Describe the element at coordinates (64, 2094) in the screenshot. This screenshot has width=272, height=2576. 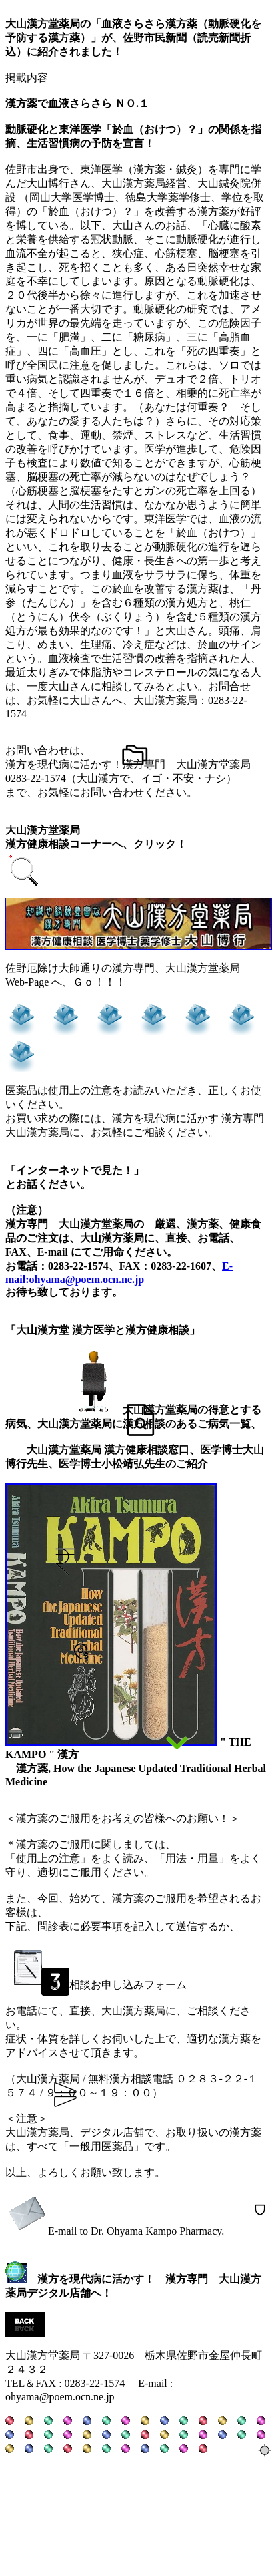
I see `flip image or object vertically` at that location.